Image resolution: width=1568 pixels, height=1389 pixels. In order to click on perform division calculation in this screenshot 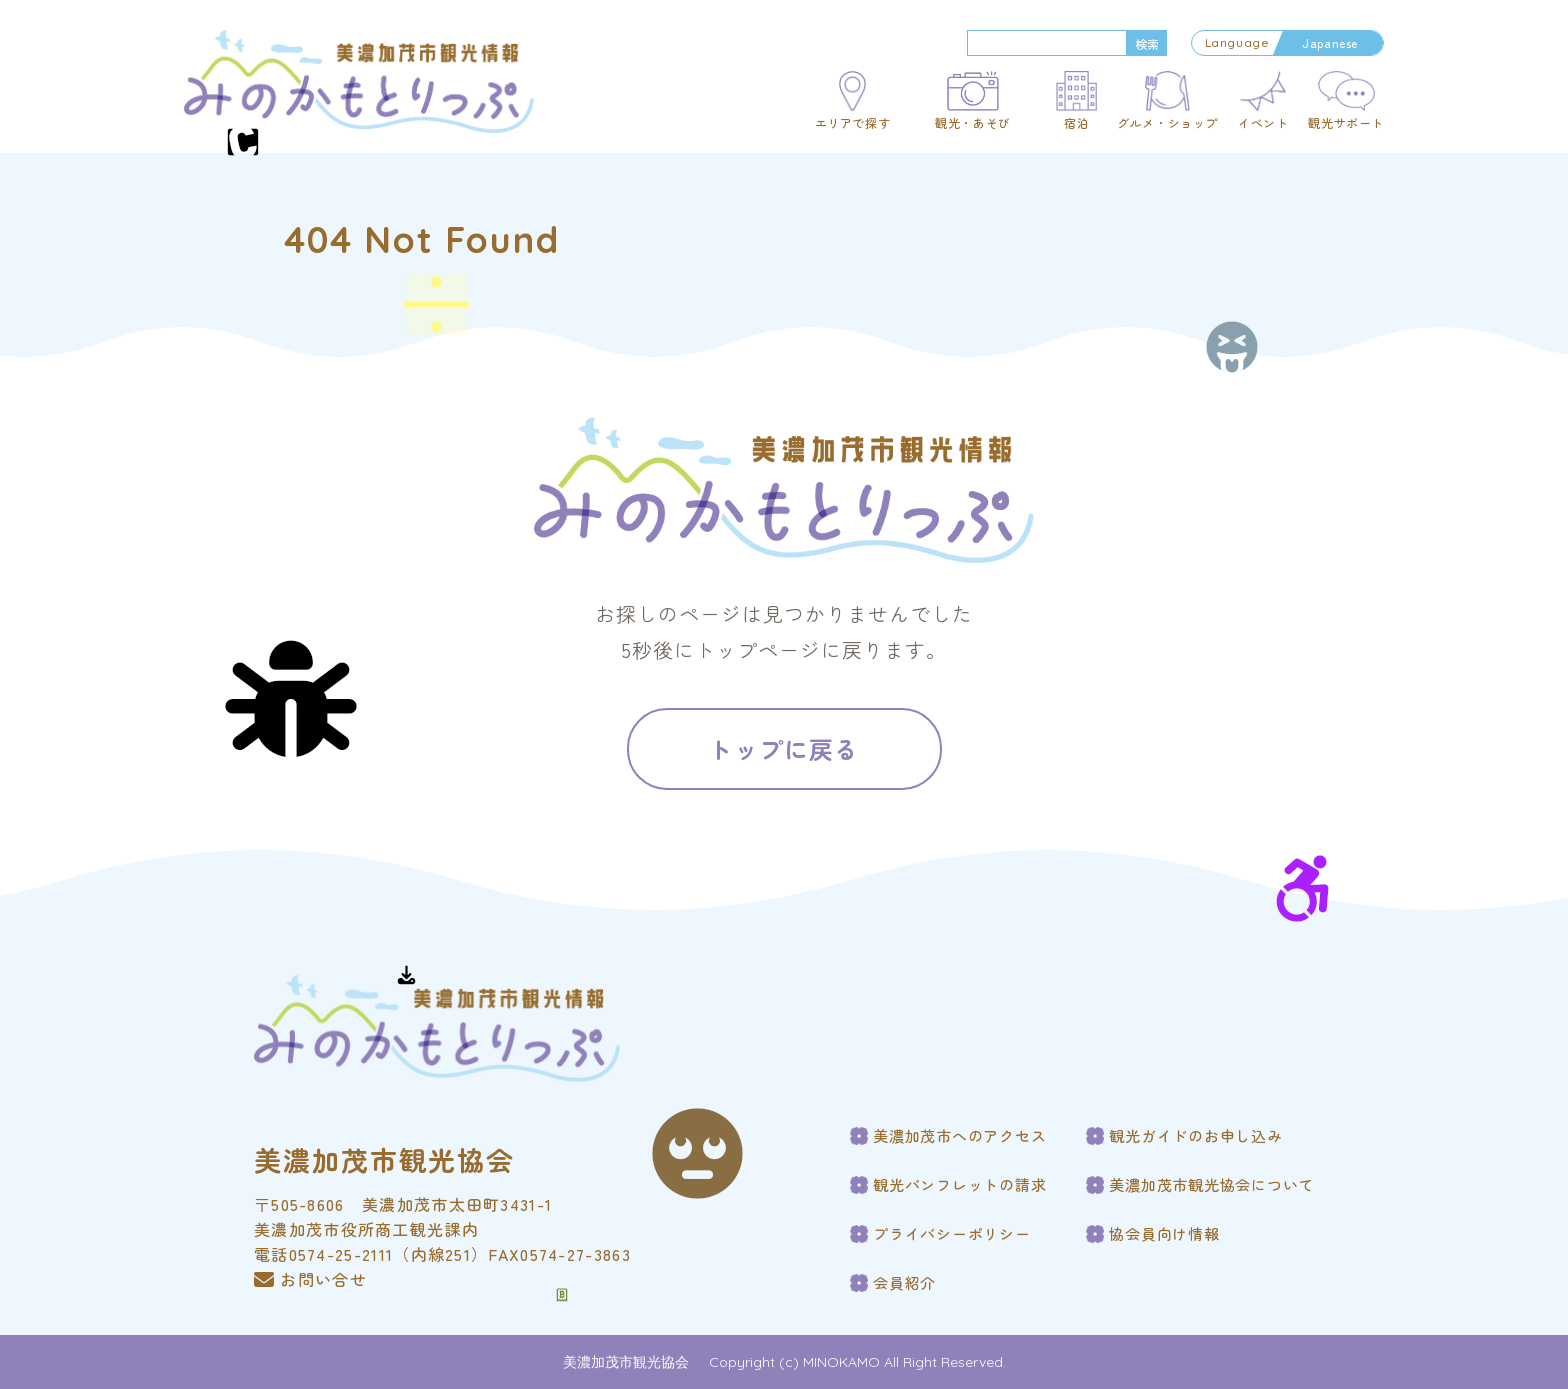, I will do `click(436, 304)`.